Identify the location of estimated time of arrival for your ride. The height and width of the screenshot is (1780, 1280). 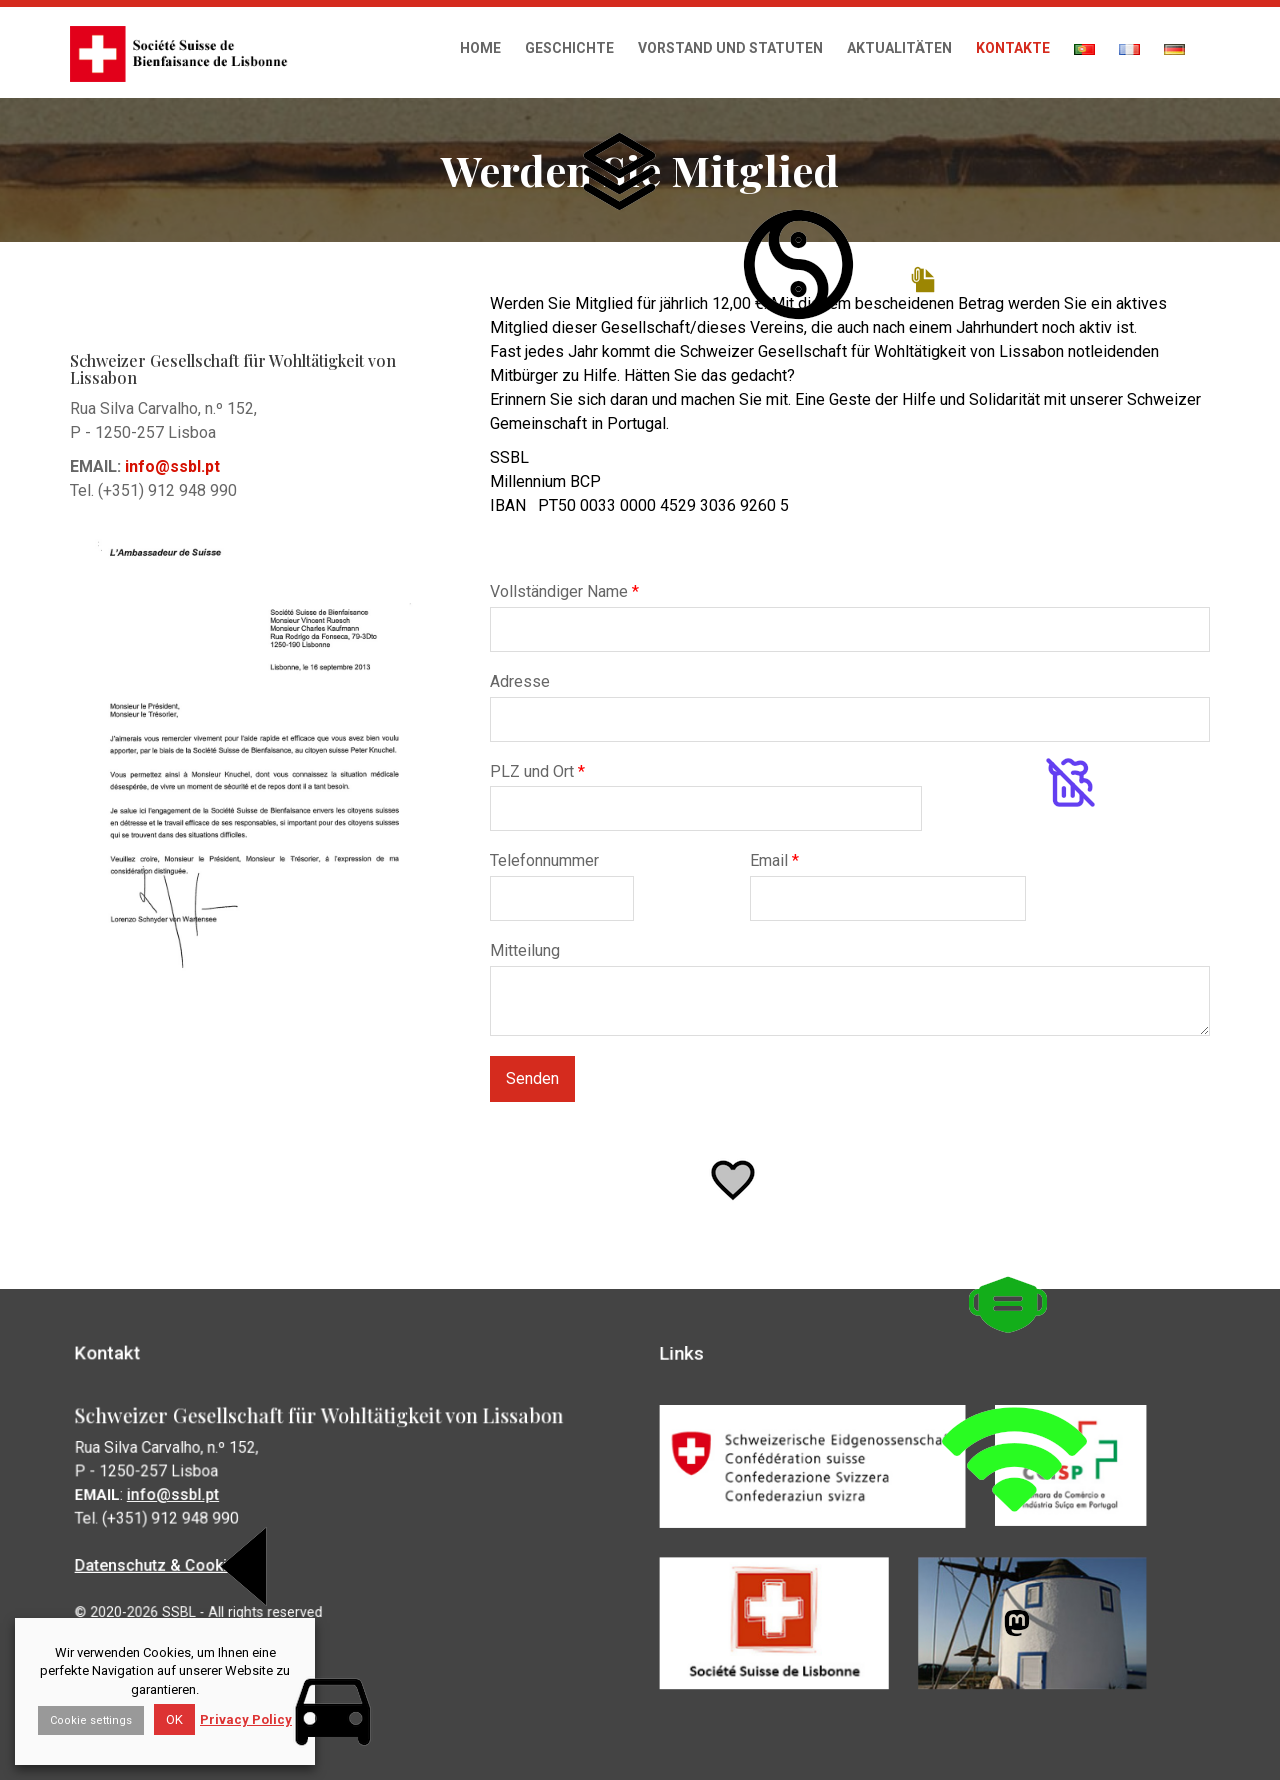
(333, 1712).